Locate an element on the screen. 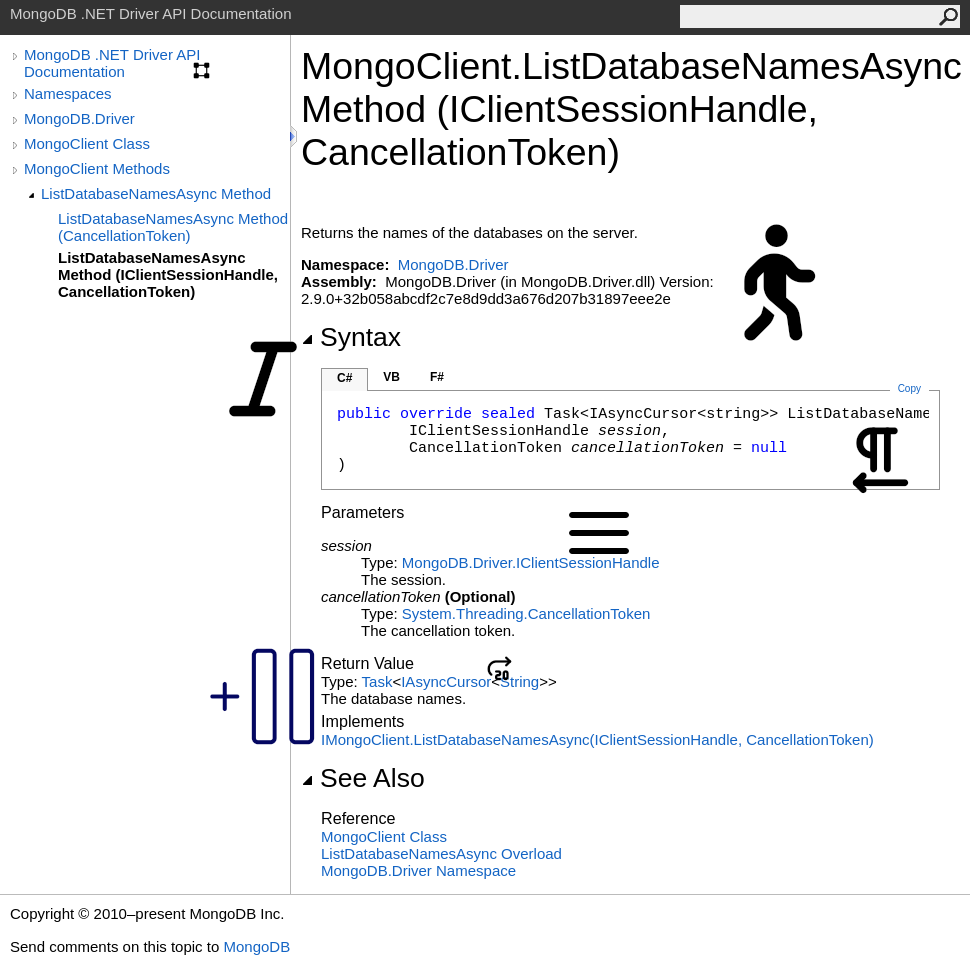 The width and height of the screenshot is (970, 965). add a column to the left is located at coordinates (270, 696).